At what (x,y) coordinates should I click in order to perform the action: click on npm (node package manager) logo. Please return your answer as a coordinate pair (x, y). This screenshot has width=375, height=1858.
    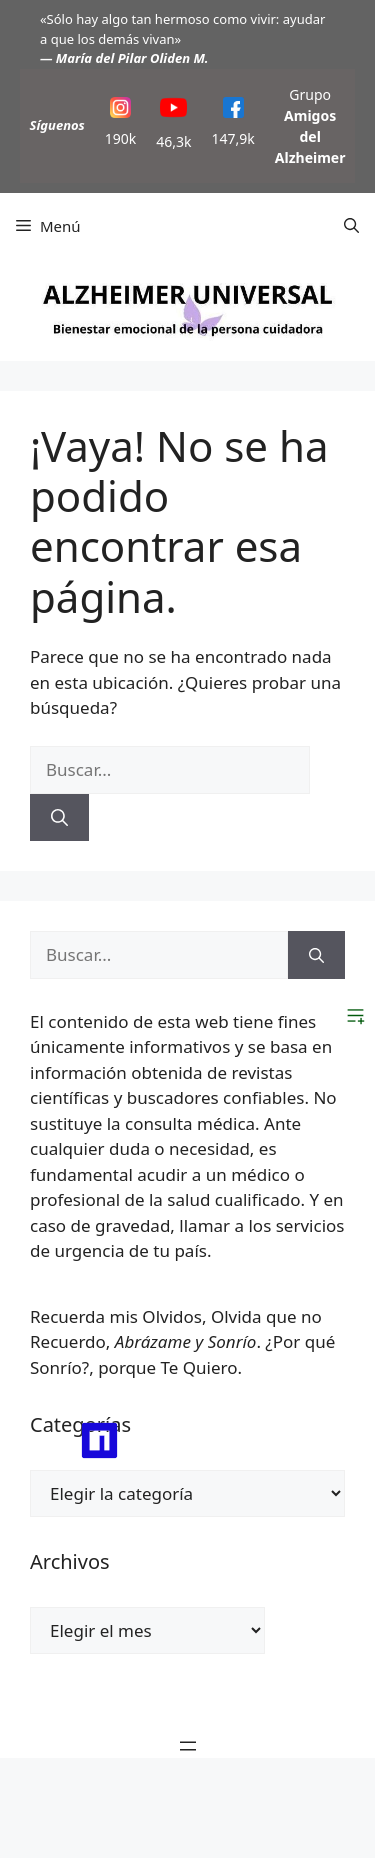
    Looking at the image, I should click on (99, 1440).